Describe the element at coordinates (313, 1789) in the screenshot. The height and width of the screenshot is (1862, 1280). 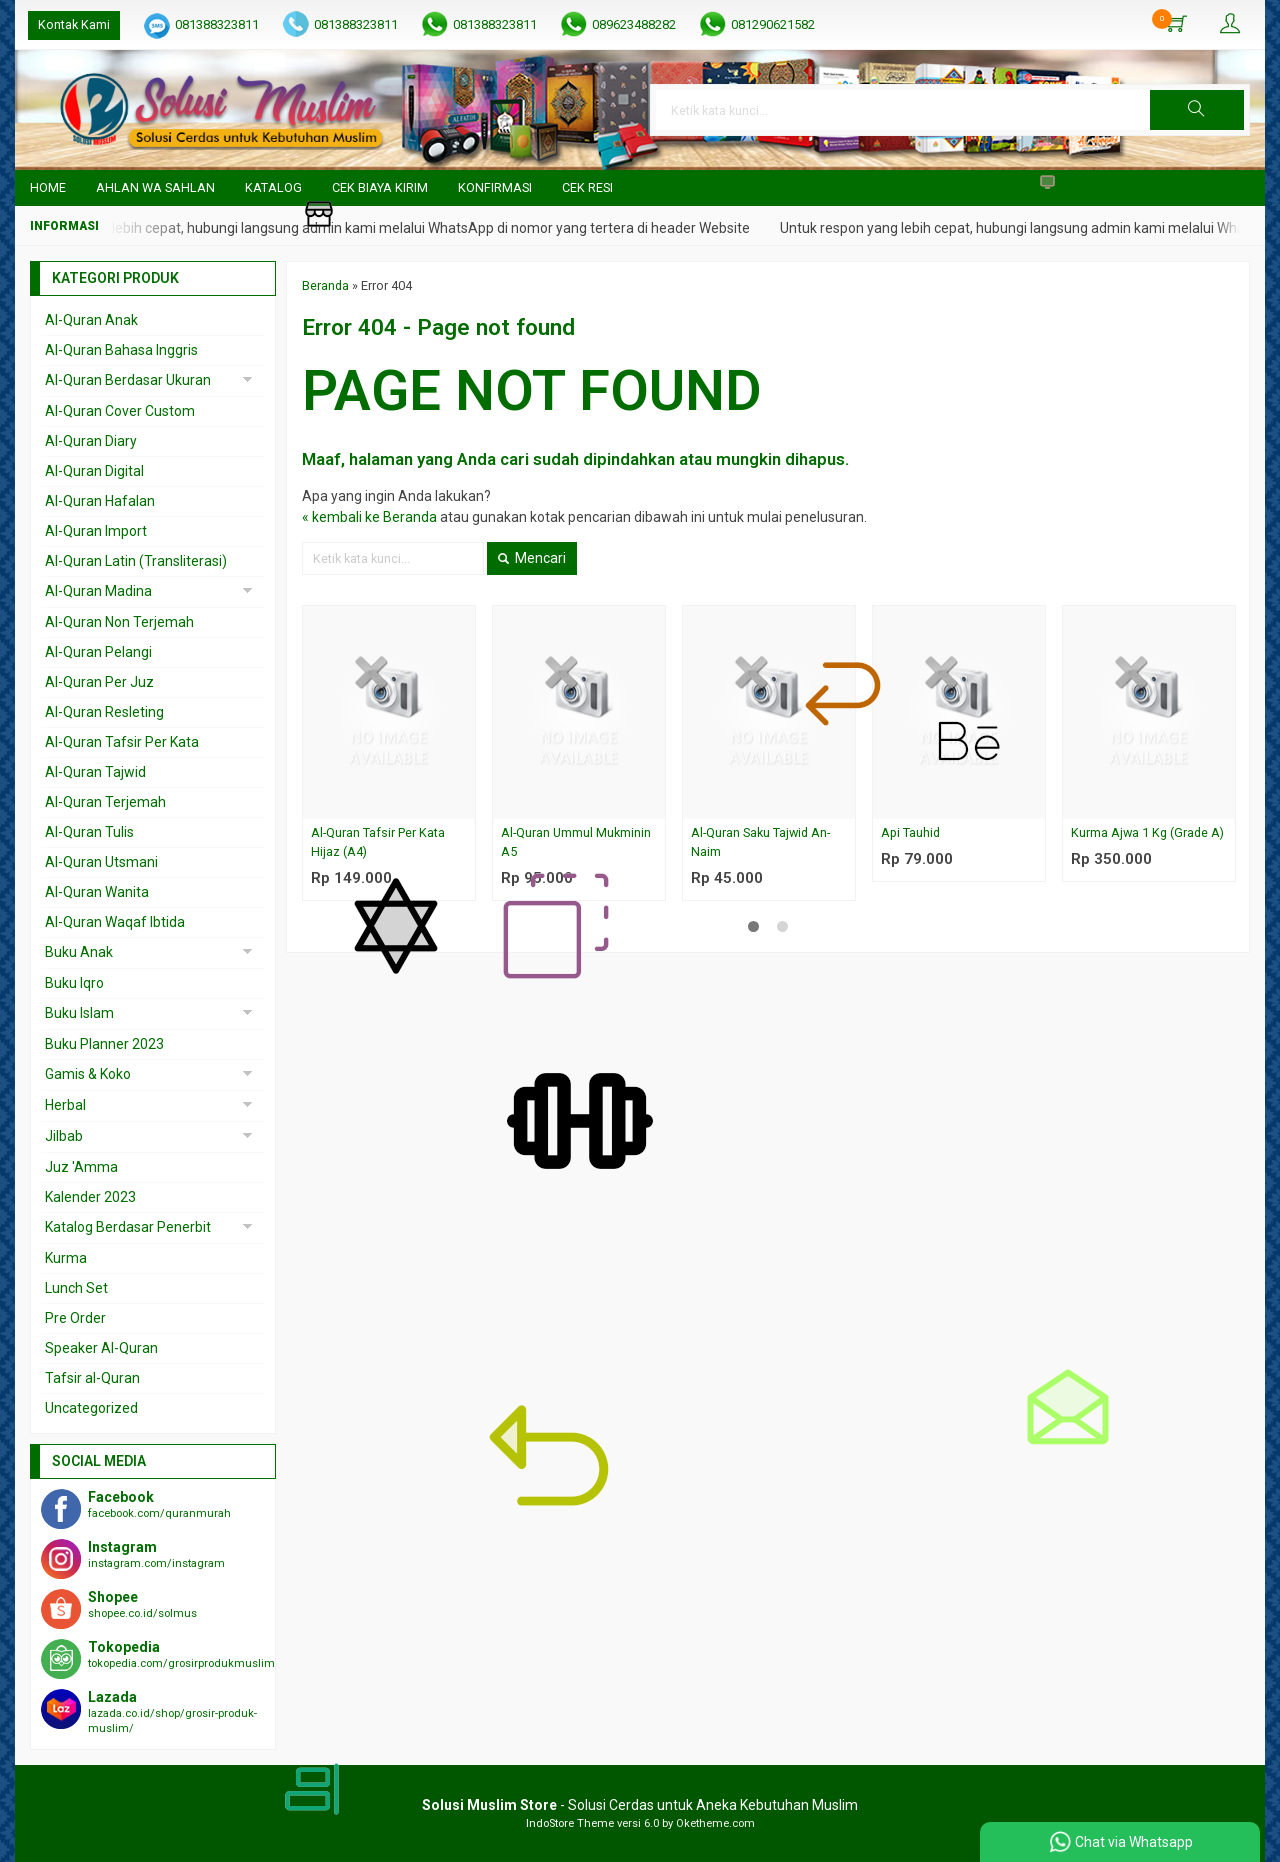
I see `align text or content to the right` at that location.